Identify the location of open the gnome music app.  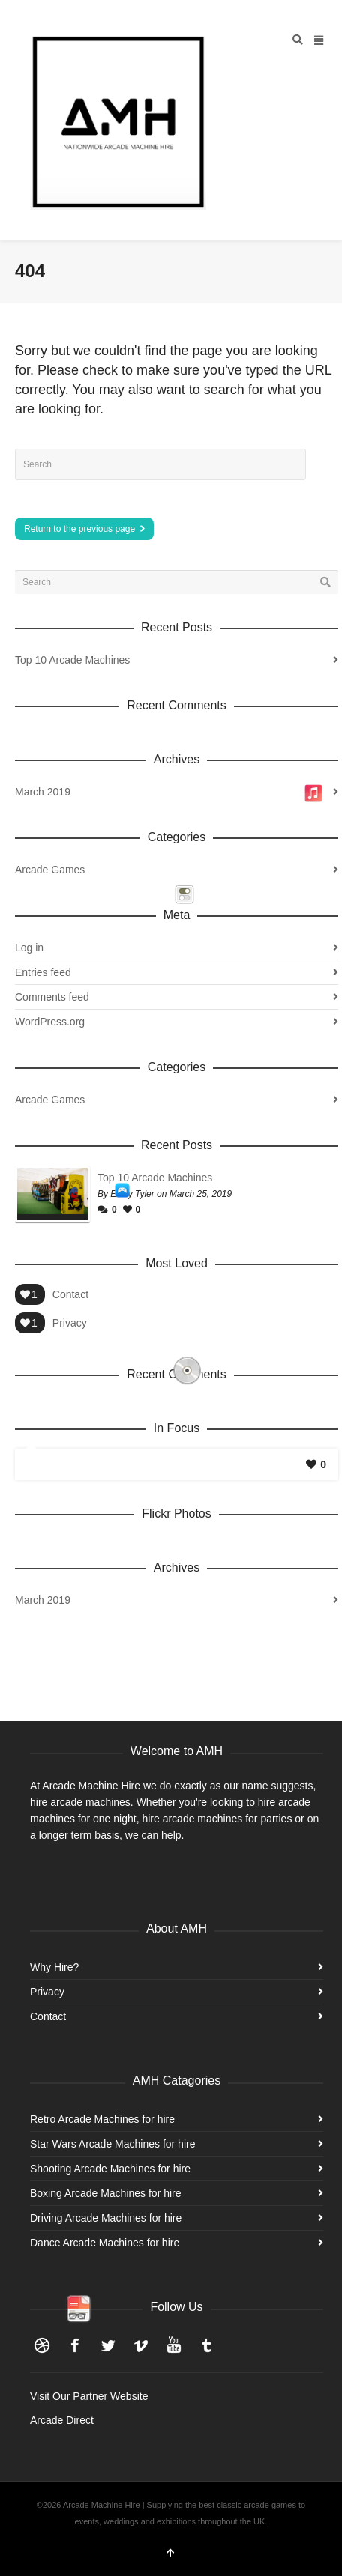
(314, 793).